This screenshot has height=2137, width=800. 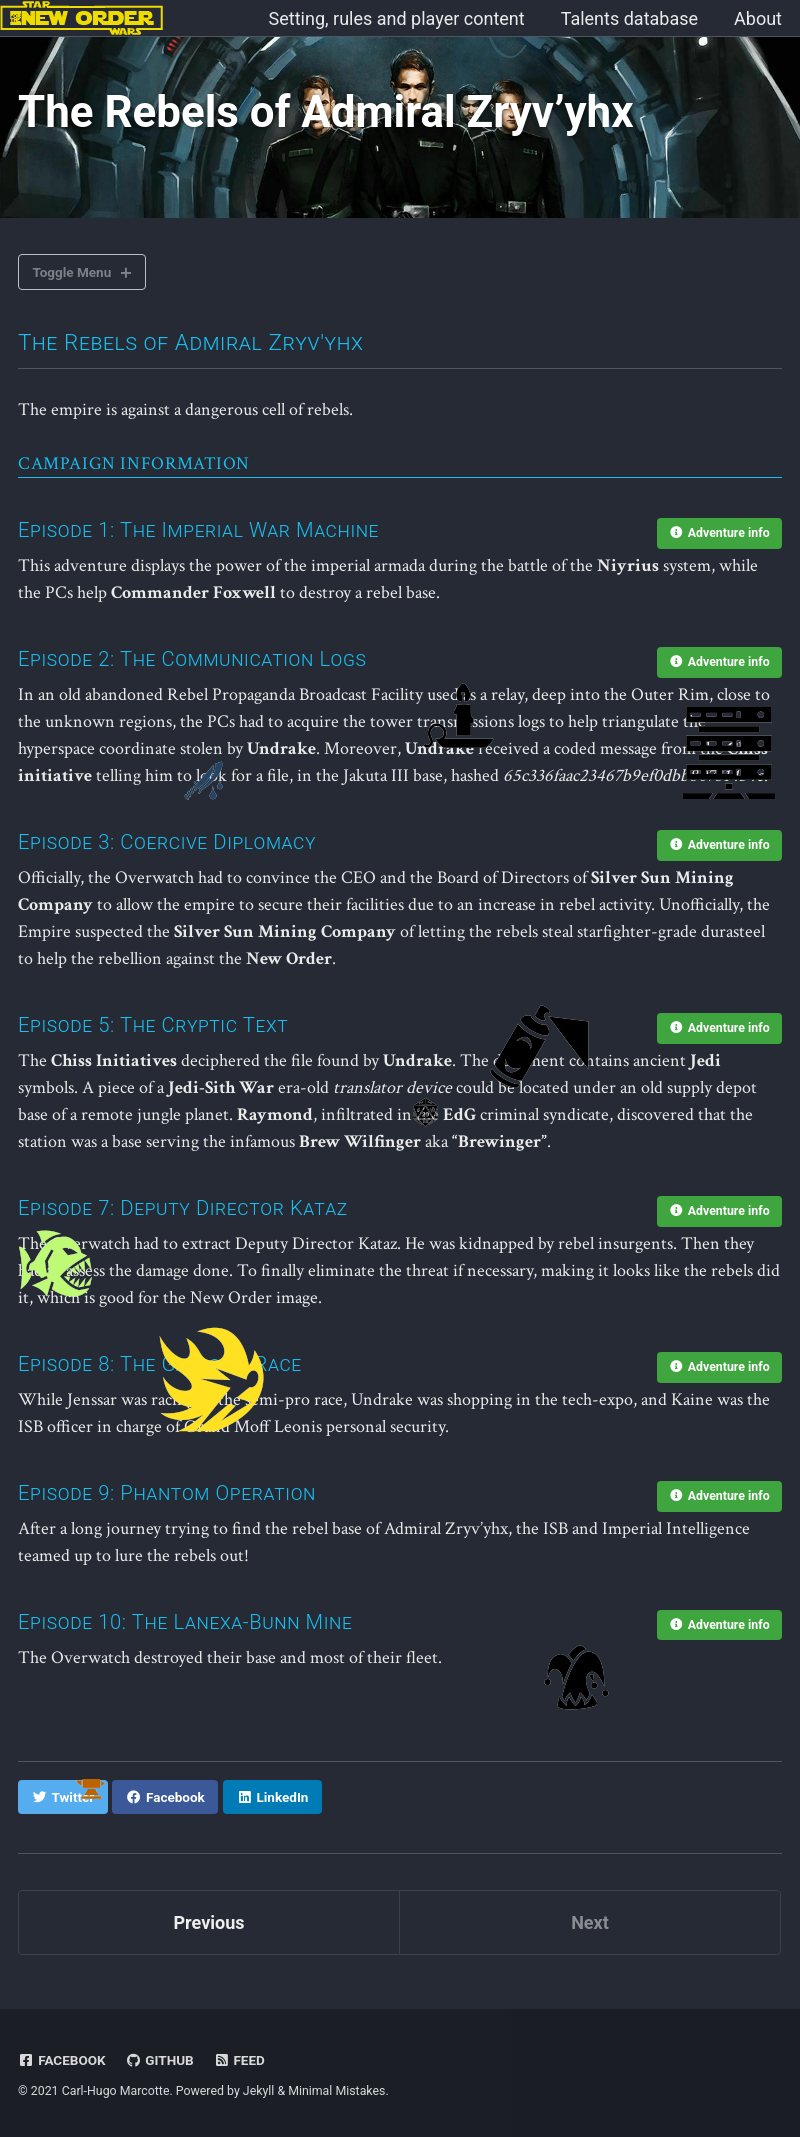 What do you see at coordinates (90, 1787) in the screenshot?
I see `access crafting or blacksmith features` at bounding box center [90, 1787].